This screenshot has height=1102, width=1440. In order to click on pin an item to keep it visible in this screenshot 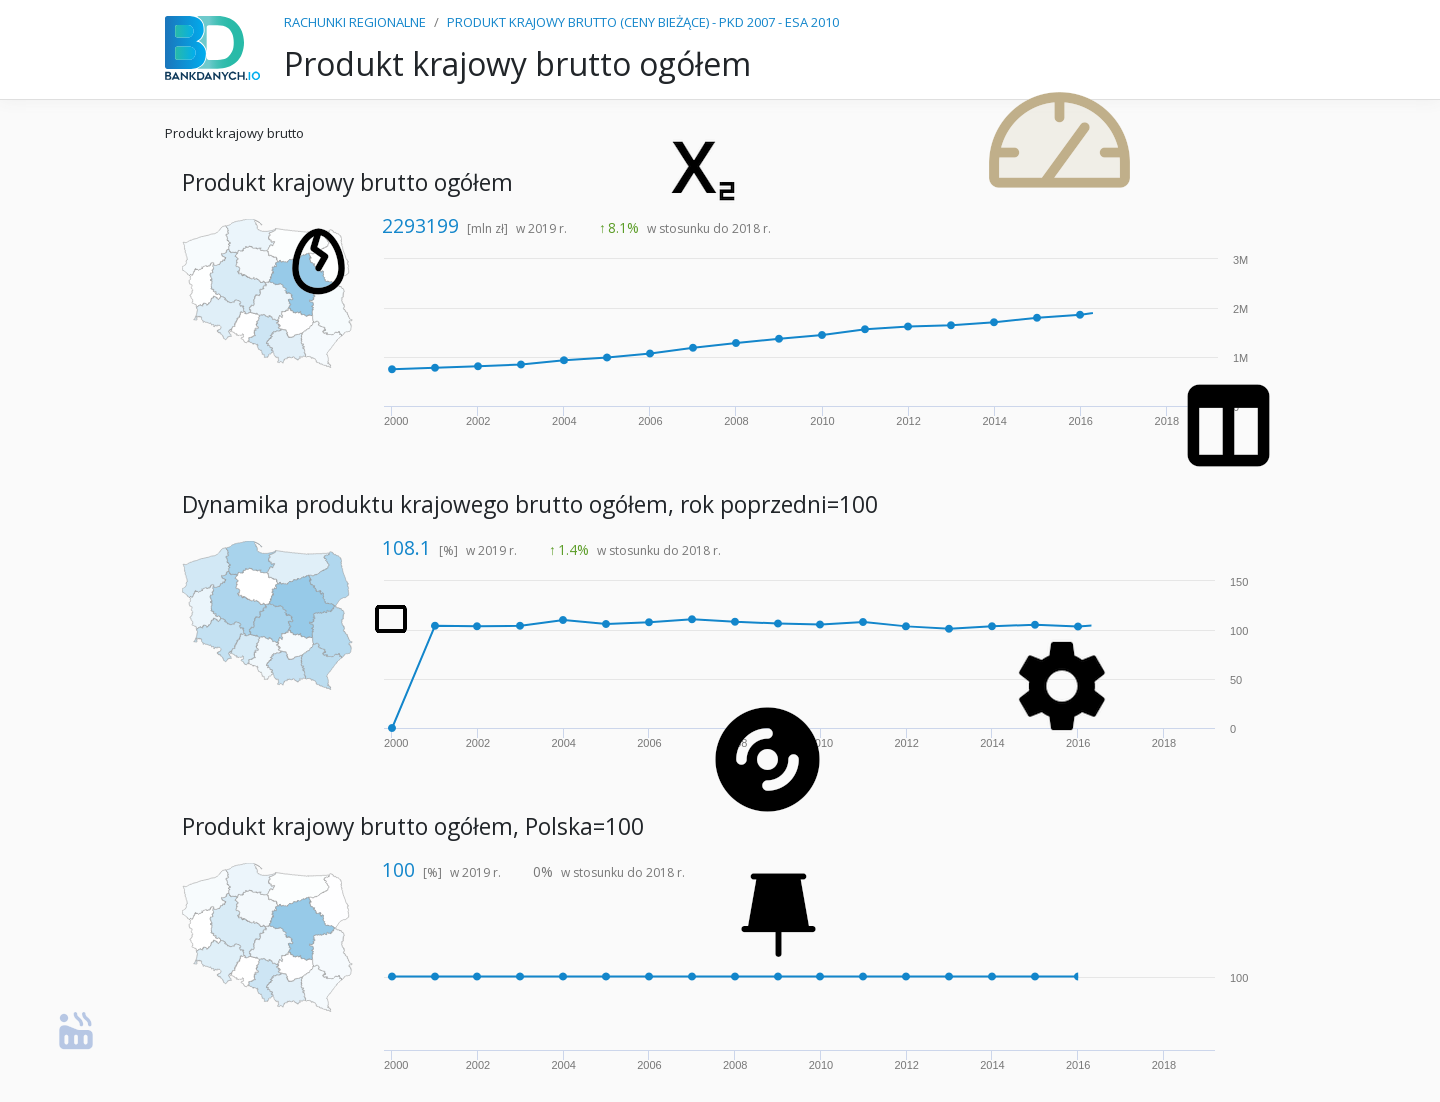, I will do `click(778, 910)`.